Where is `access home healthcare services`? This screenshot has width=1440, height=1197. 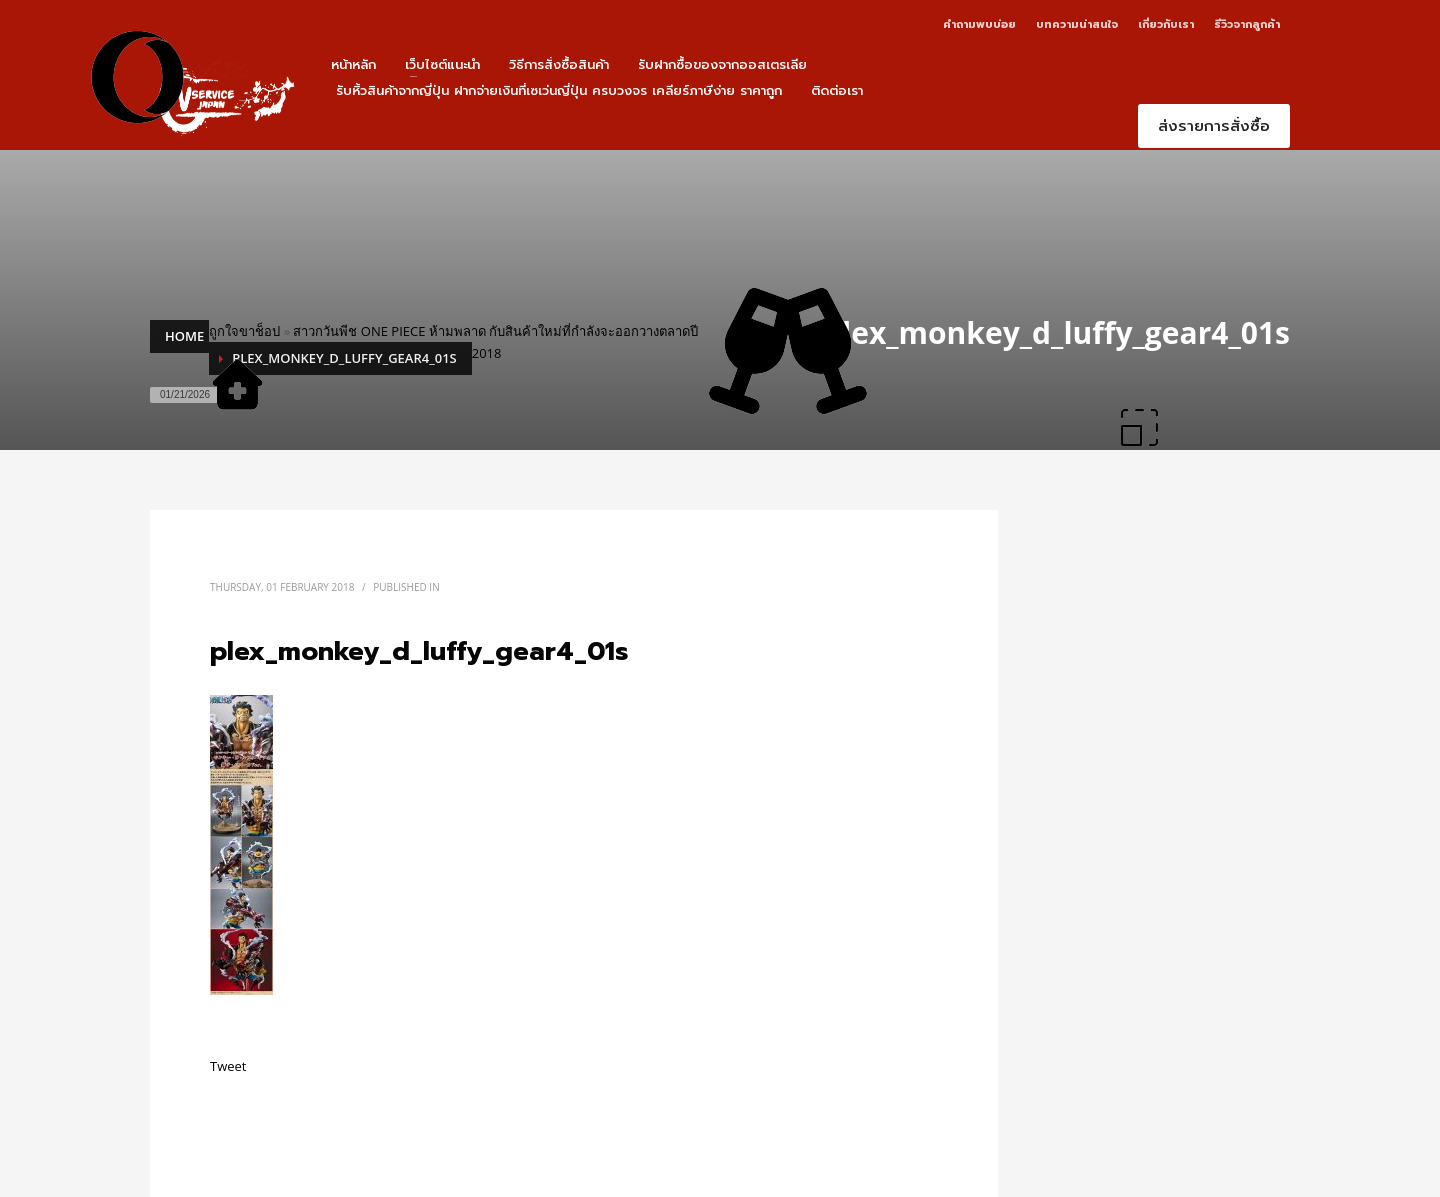
access home healthcare services is located at coordinates (237, 384).